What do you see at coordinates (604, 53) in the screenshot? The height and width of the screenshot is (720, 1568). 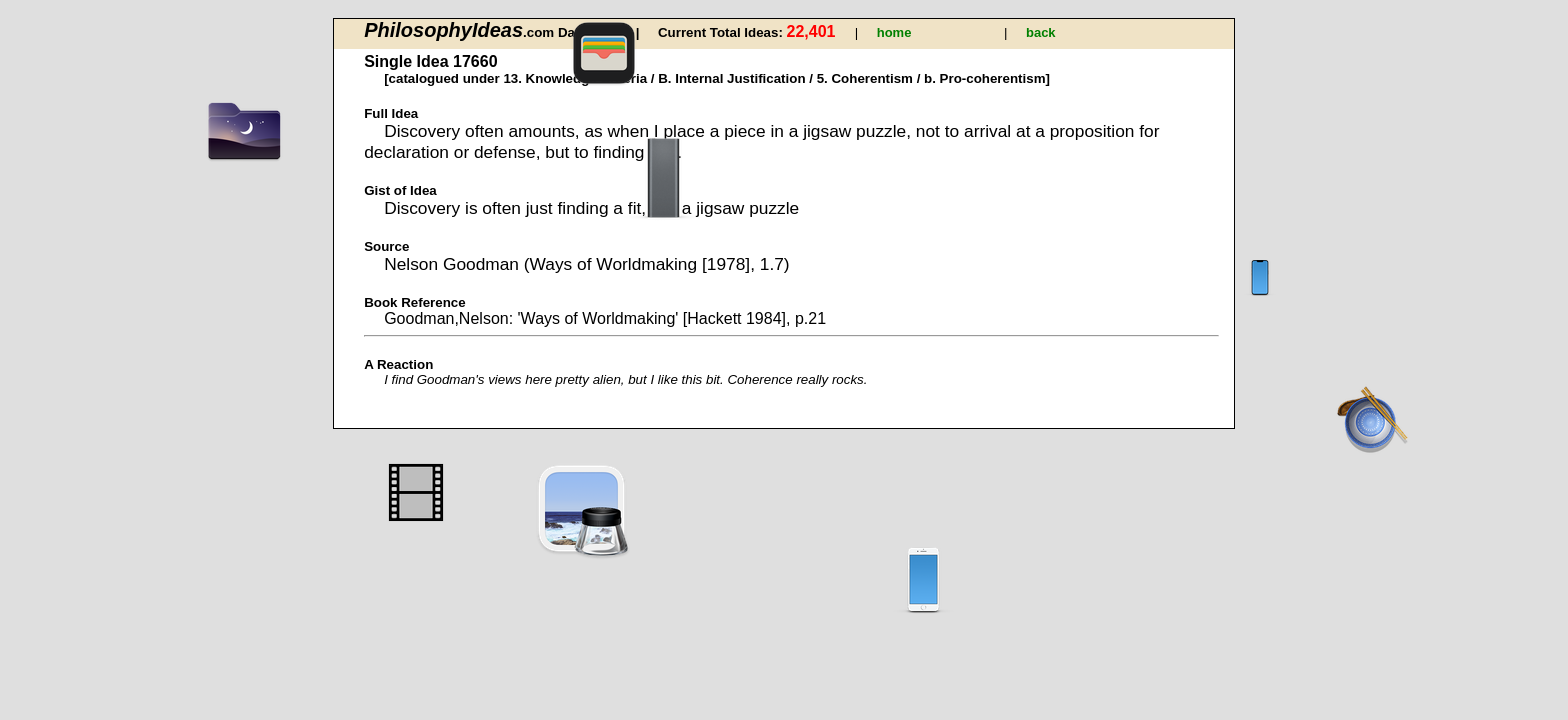 I see `access wallet and payment settings` at bounding box center [604, 53].